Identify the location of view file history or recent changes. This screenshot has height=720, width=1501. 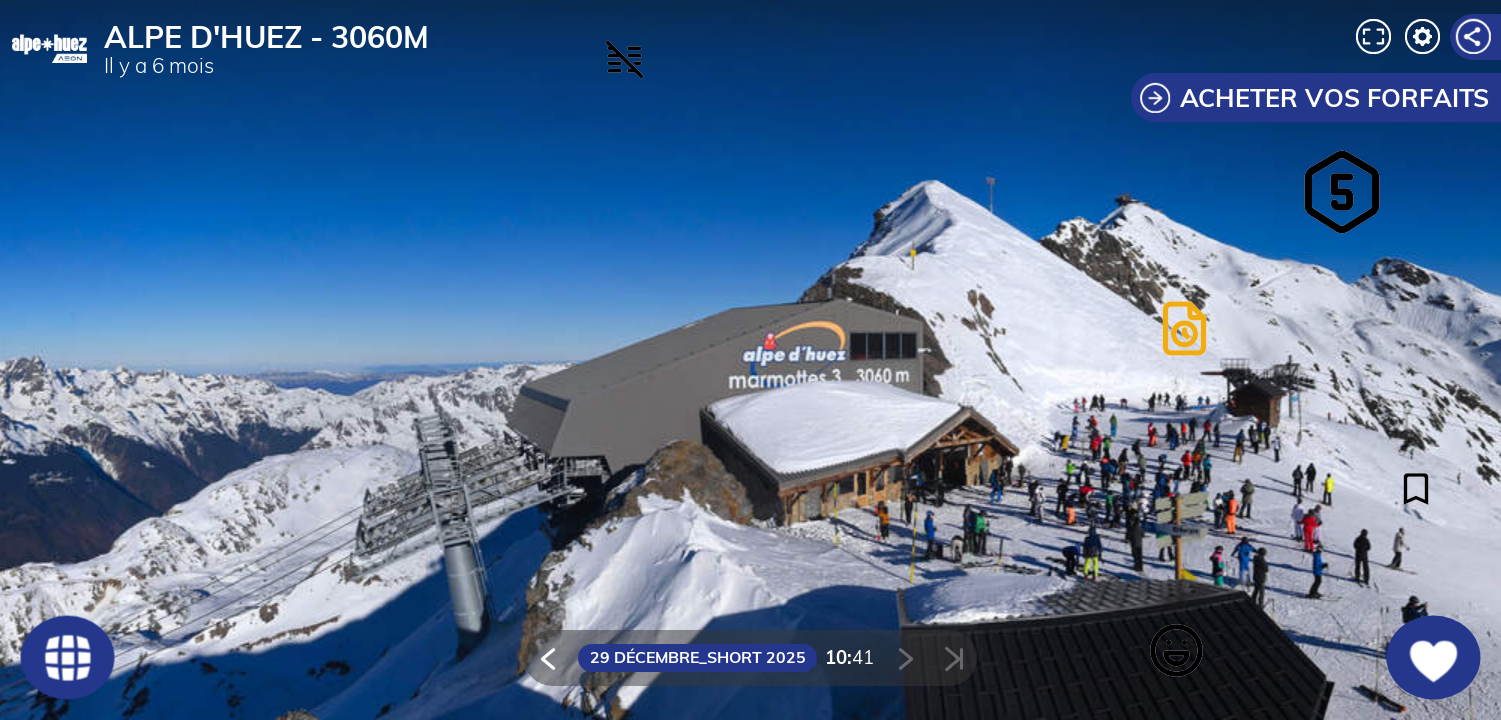
(1184, 328).